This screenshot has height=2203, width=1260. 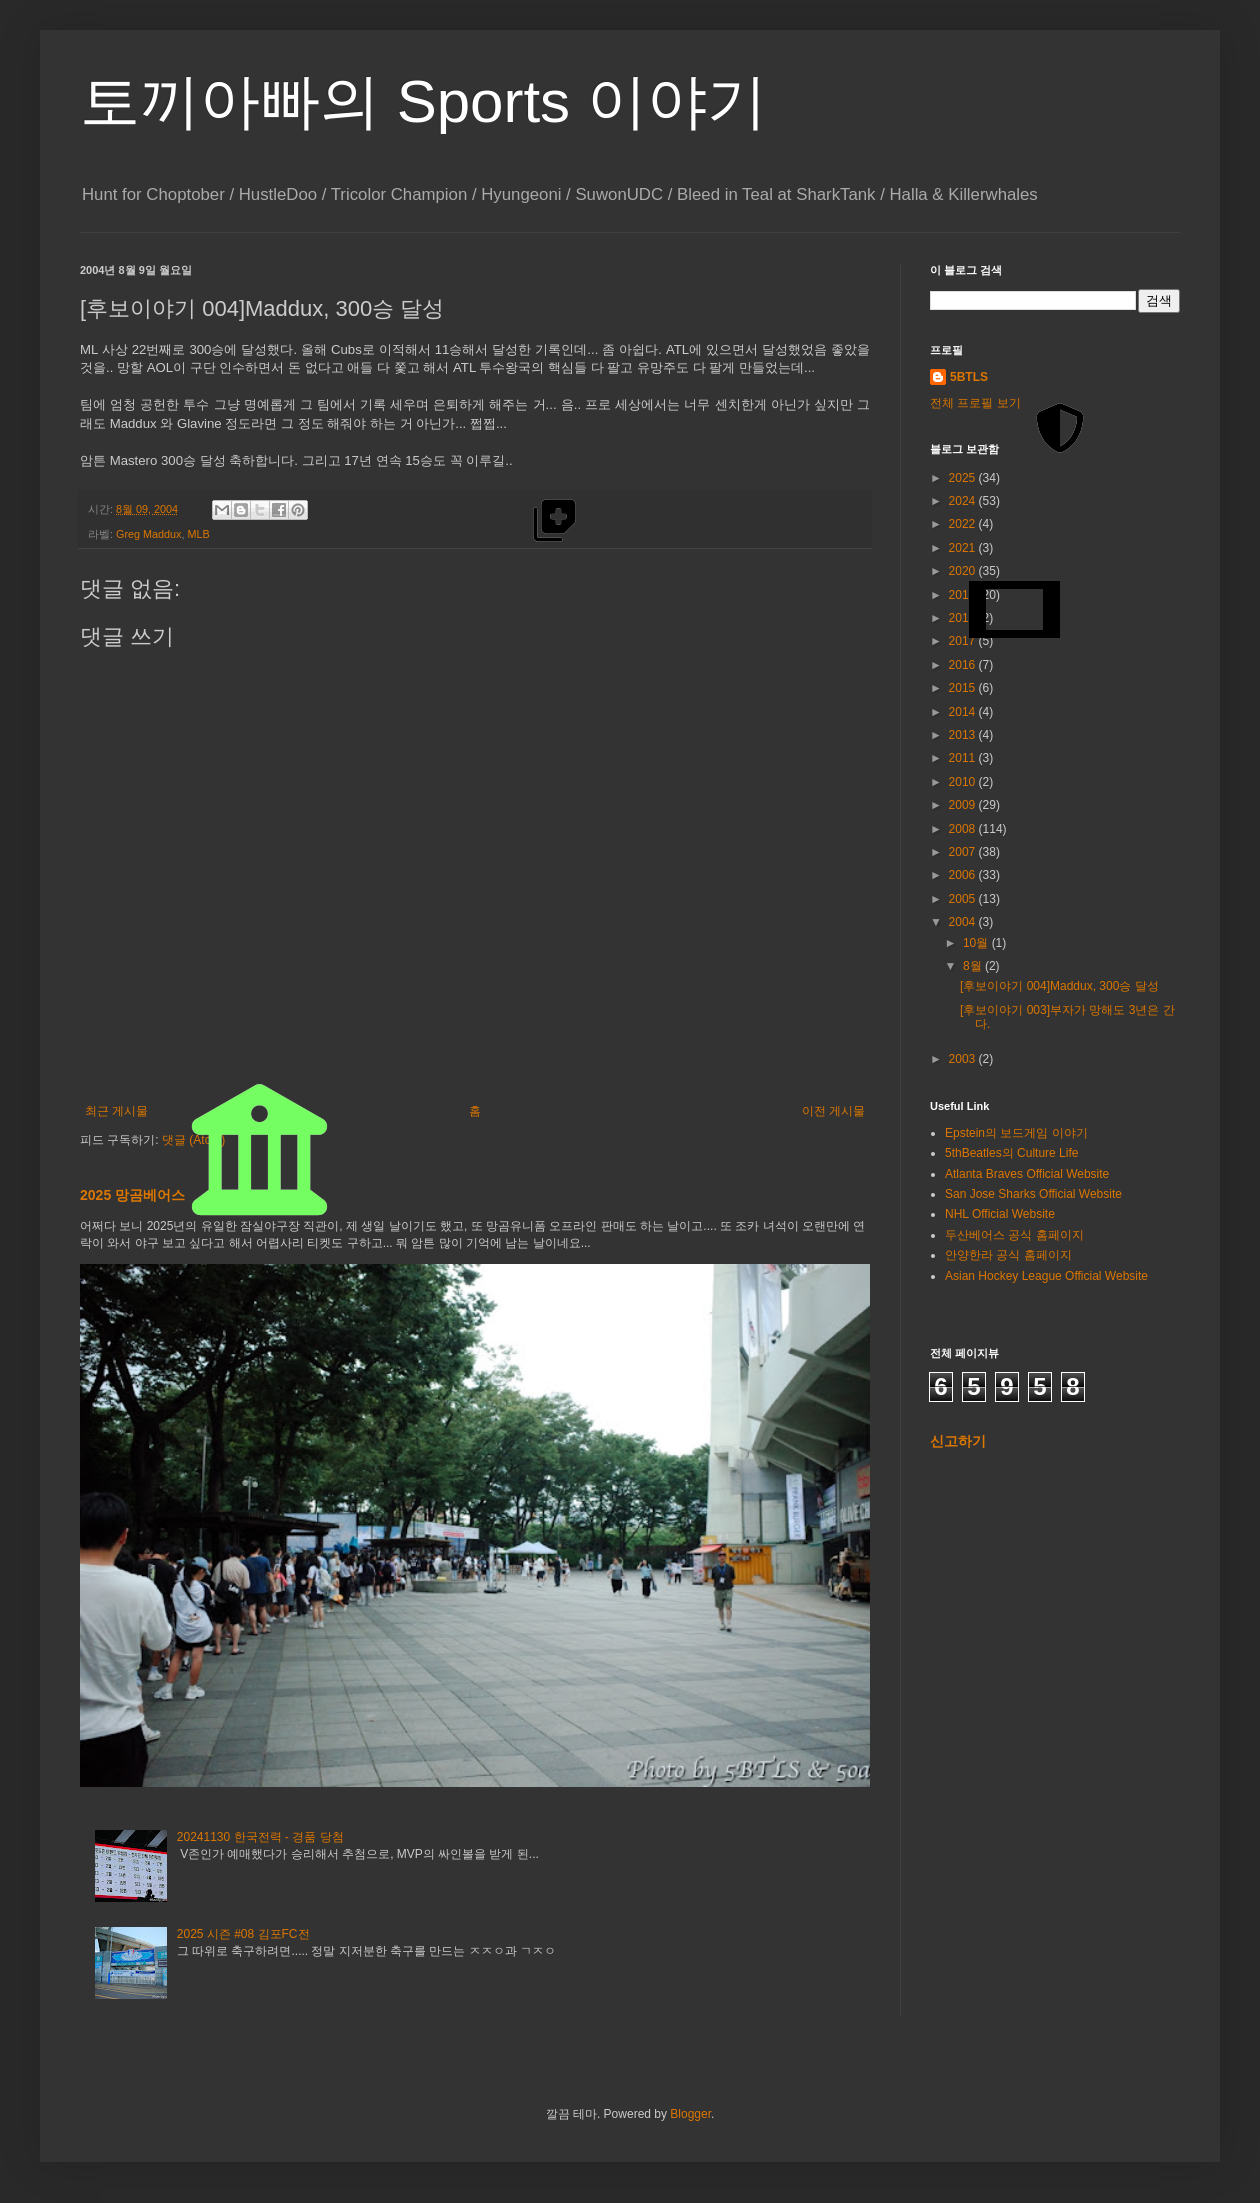 I want to click on access security or privacy settings, so click(x=1060, y=428).